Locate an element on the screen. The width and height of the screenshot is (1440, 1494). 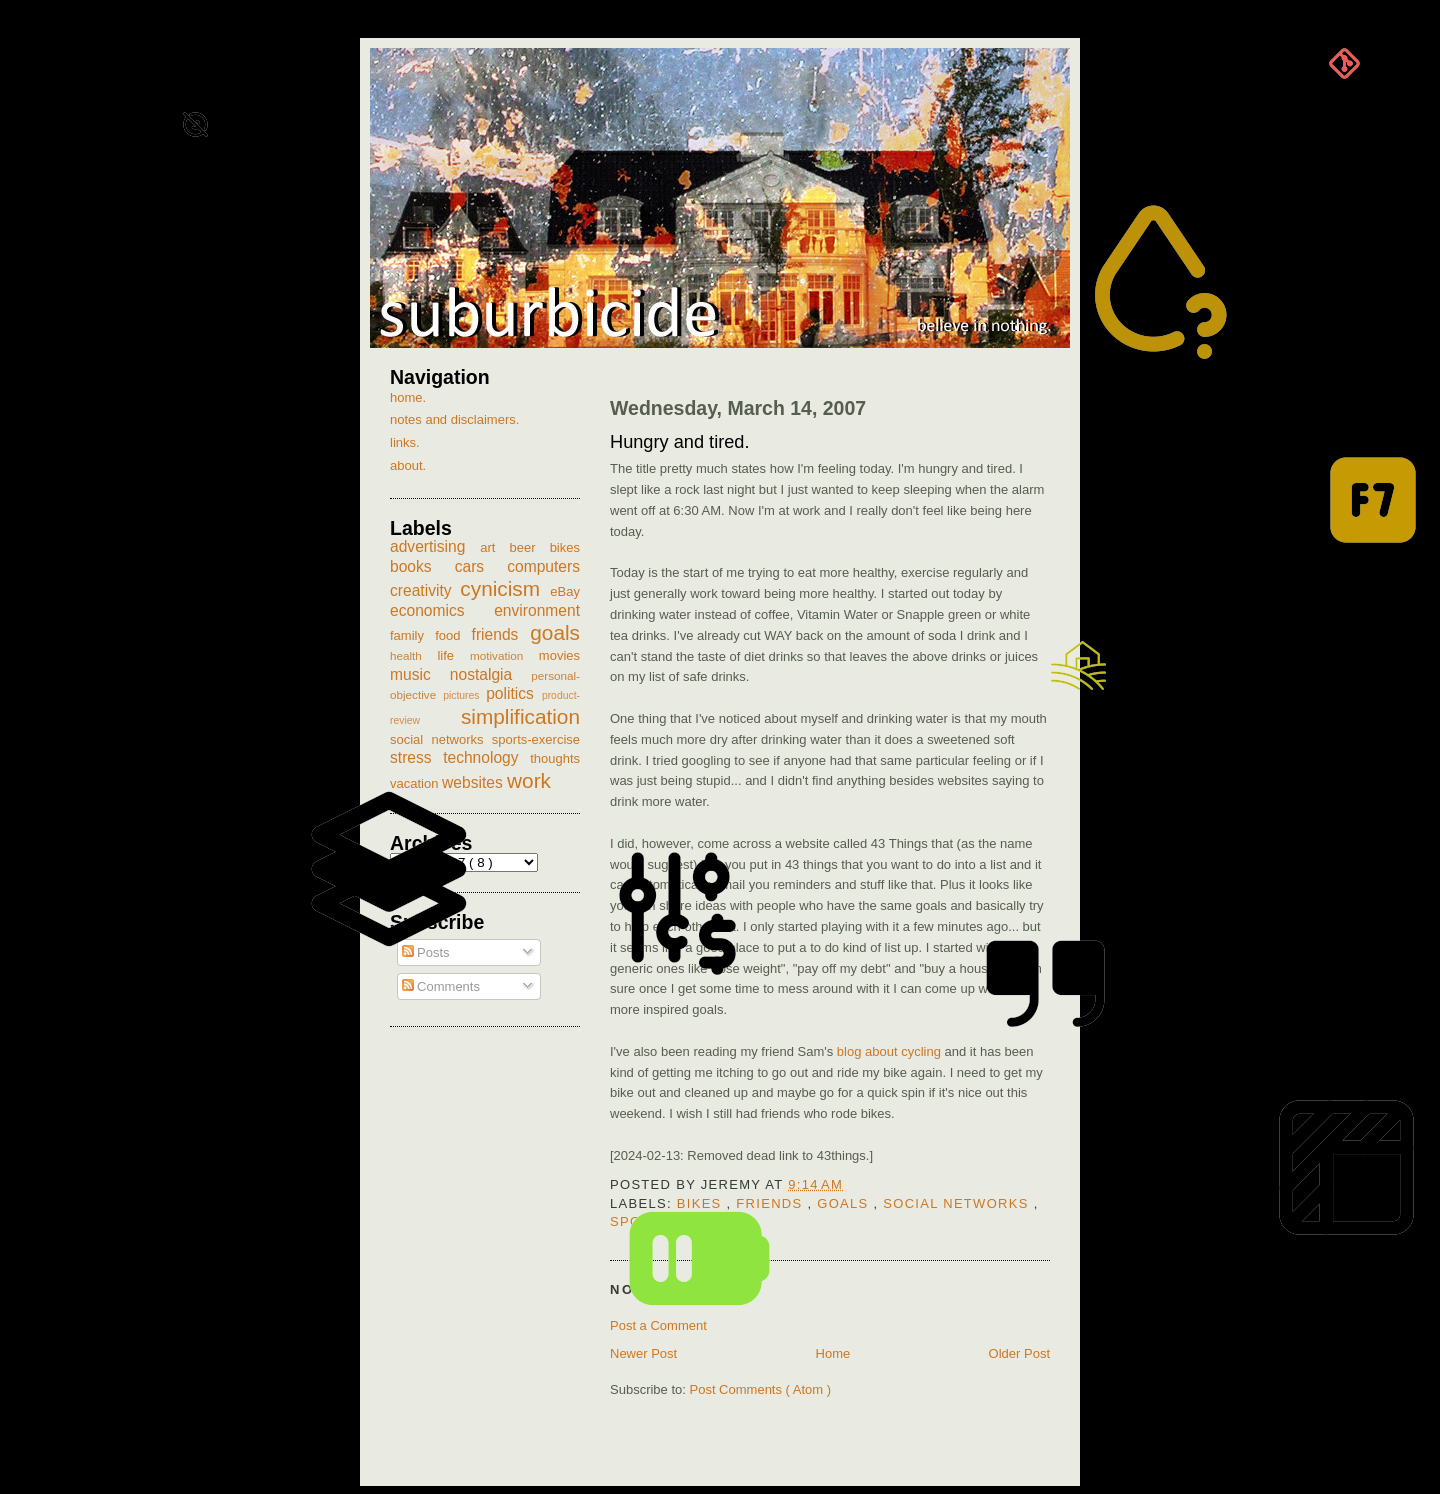
access farm or agricultural features is located at coordinates (1078, 666).